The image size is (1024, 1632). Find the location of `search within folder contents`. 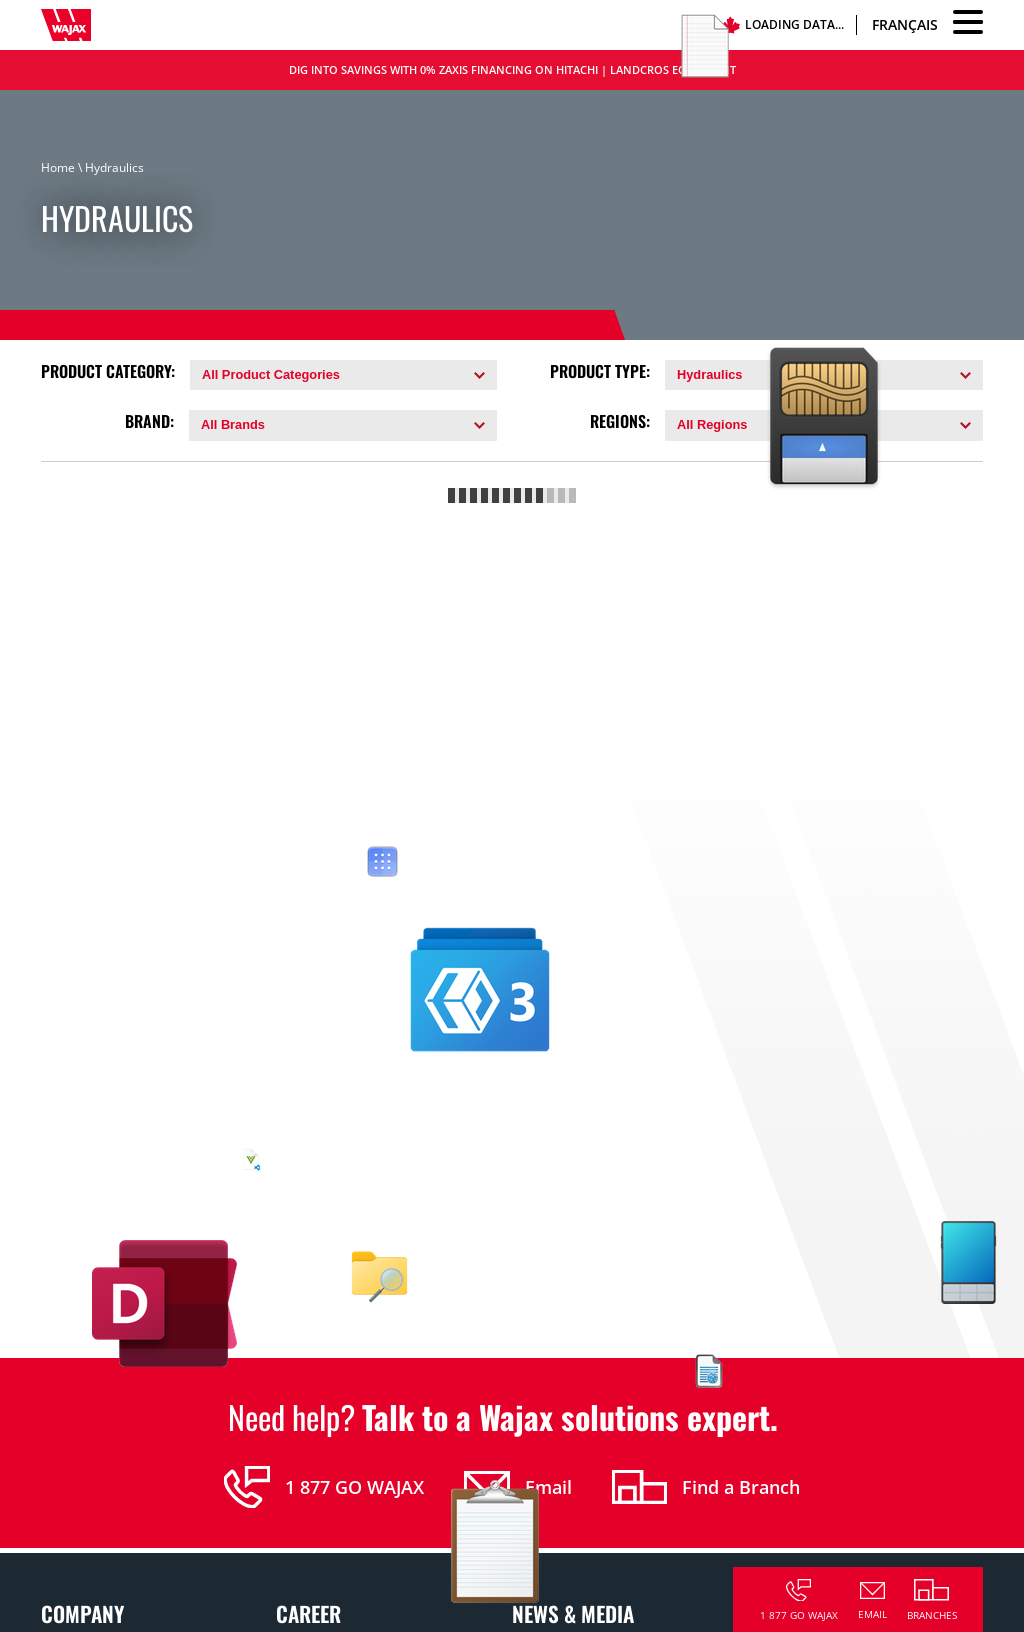

search within folder contents is located at coordinates (379, 1274).